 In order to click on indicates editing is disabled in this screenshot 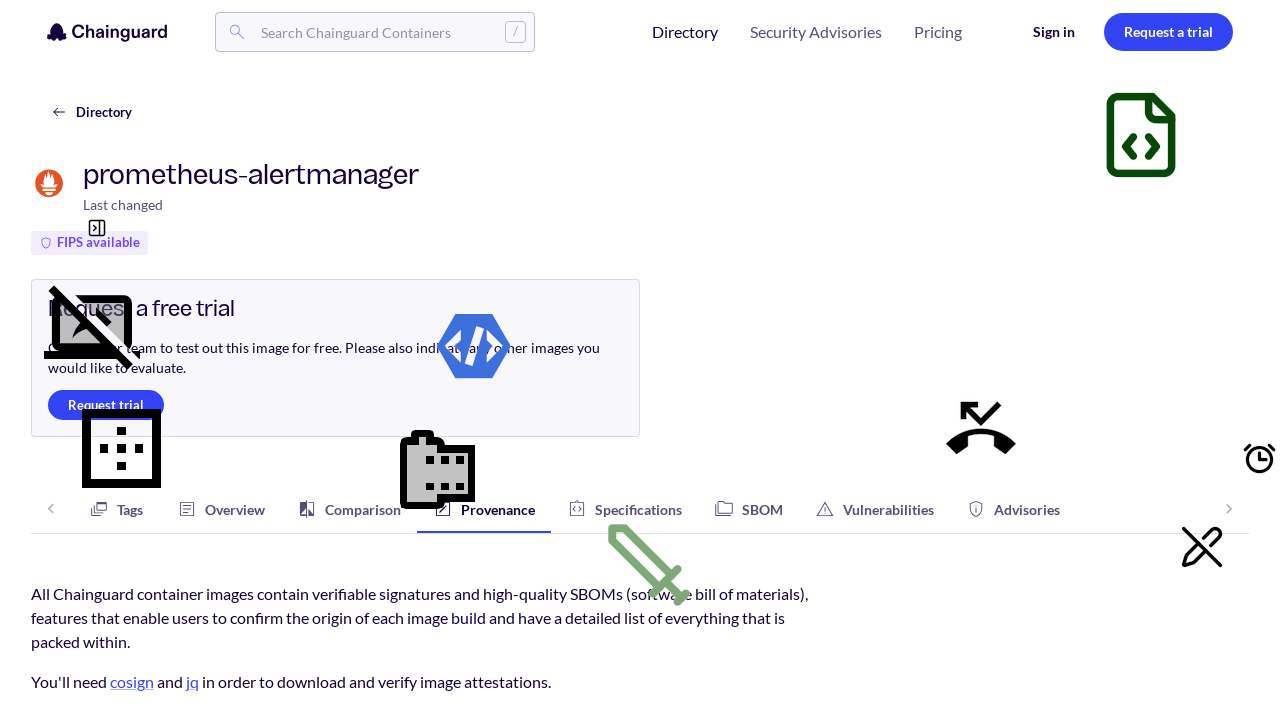, I will do `click(1202, 547)`.